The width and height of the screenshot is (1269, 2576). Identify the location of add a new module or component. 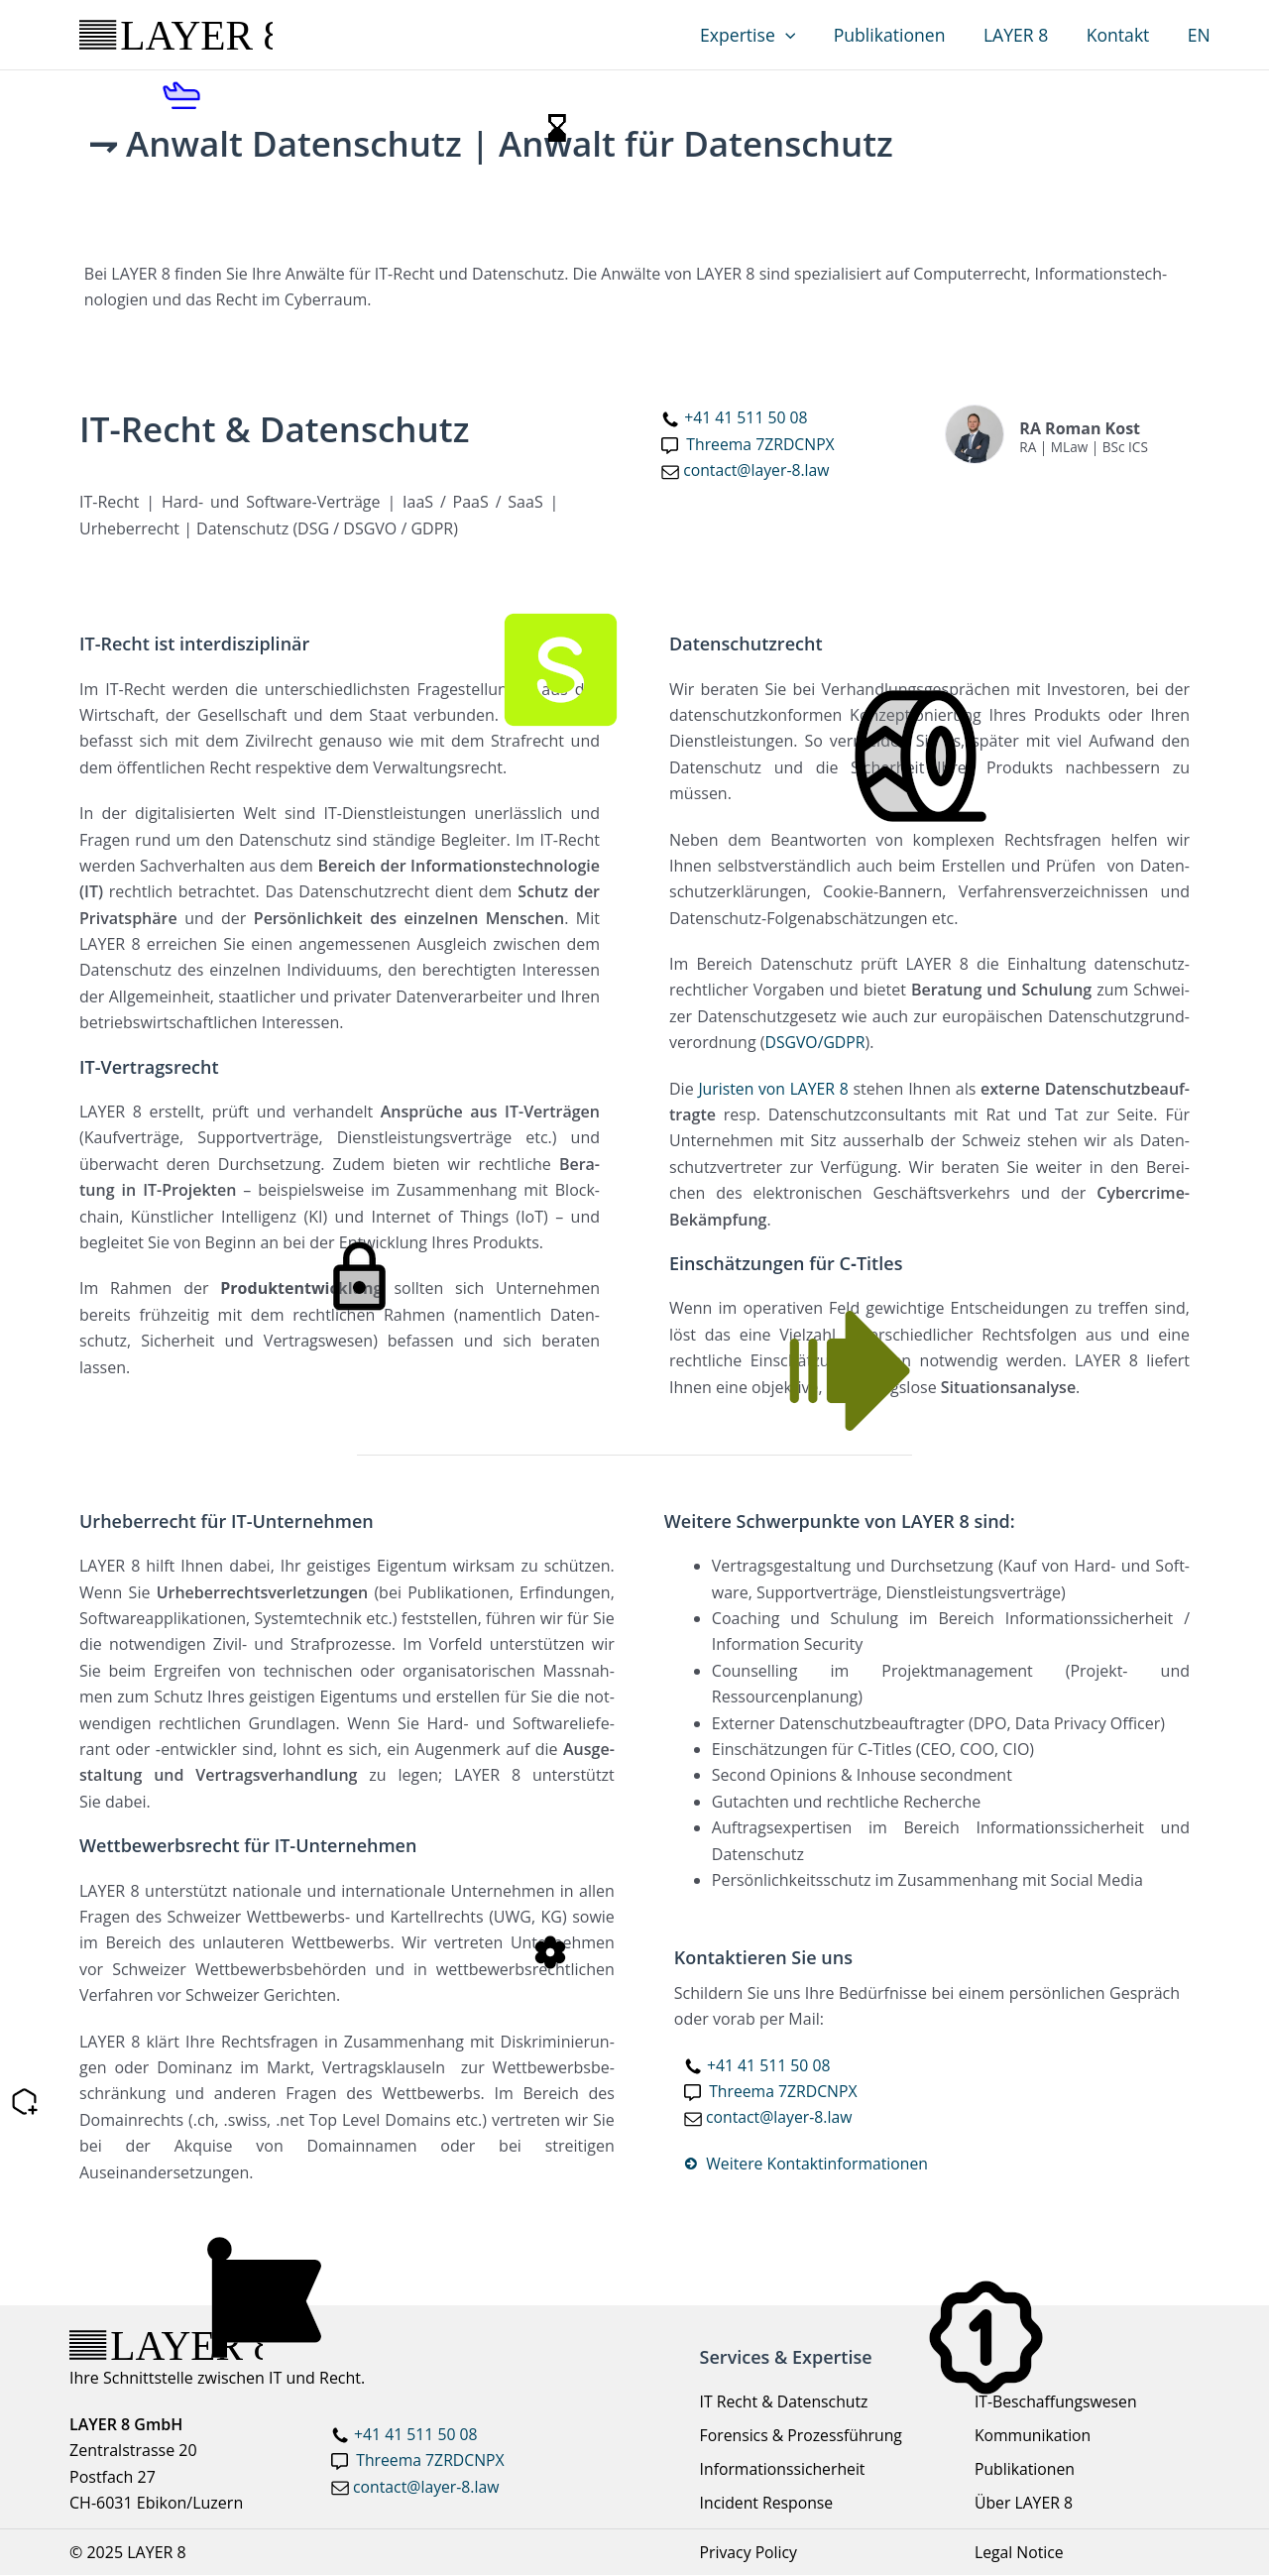
(24, 2101).